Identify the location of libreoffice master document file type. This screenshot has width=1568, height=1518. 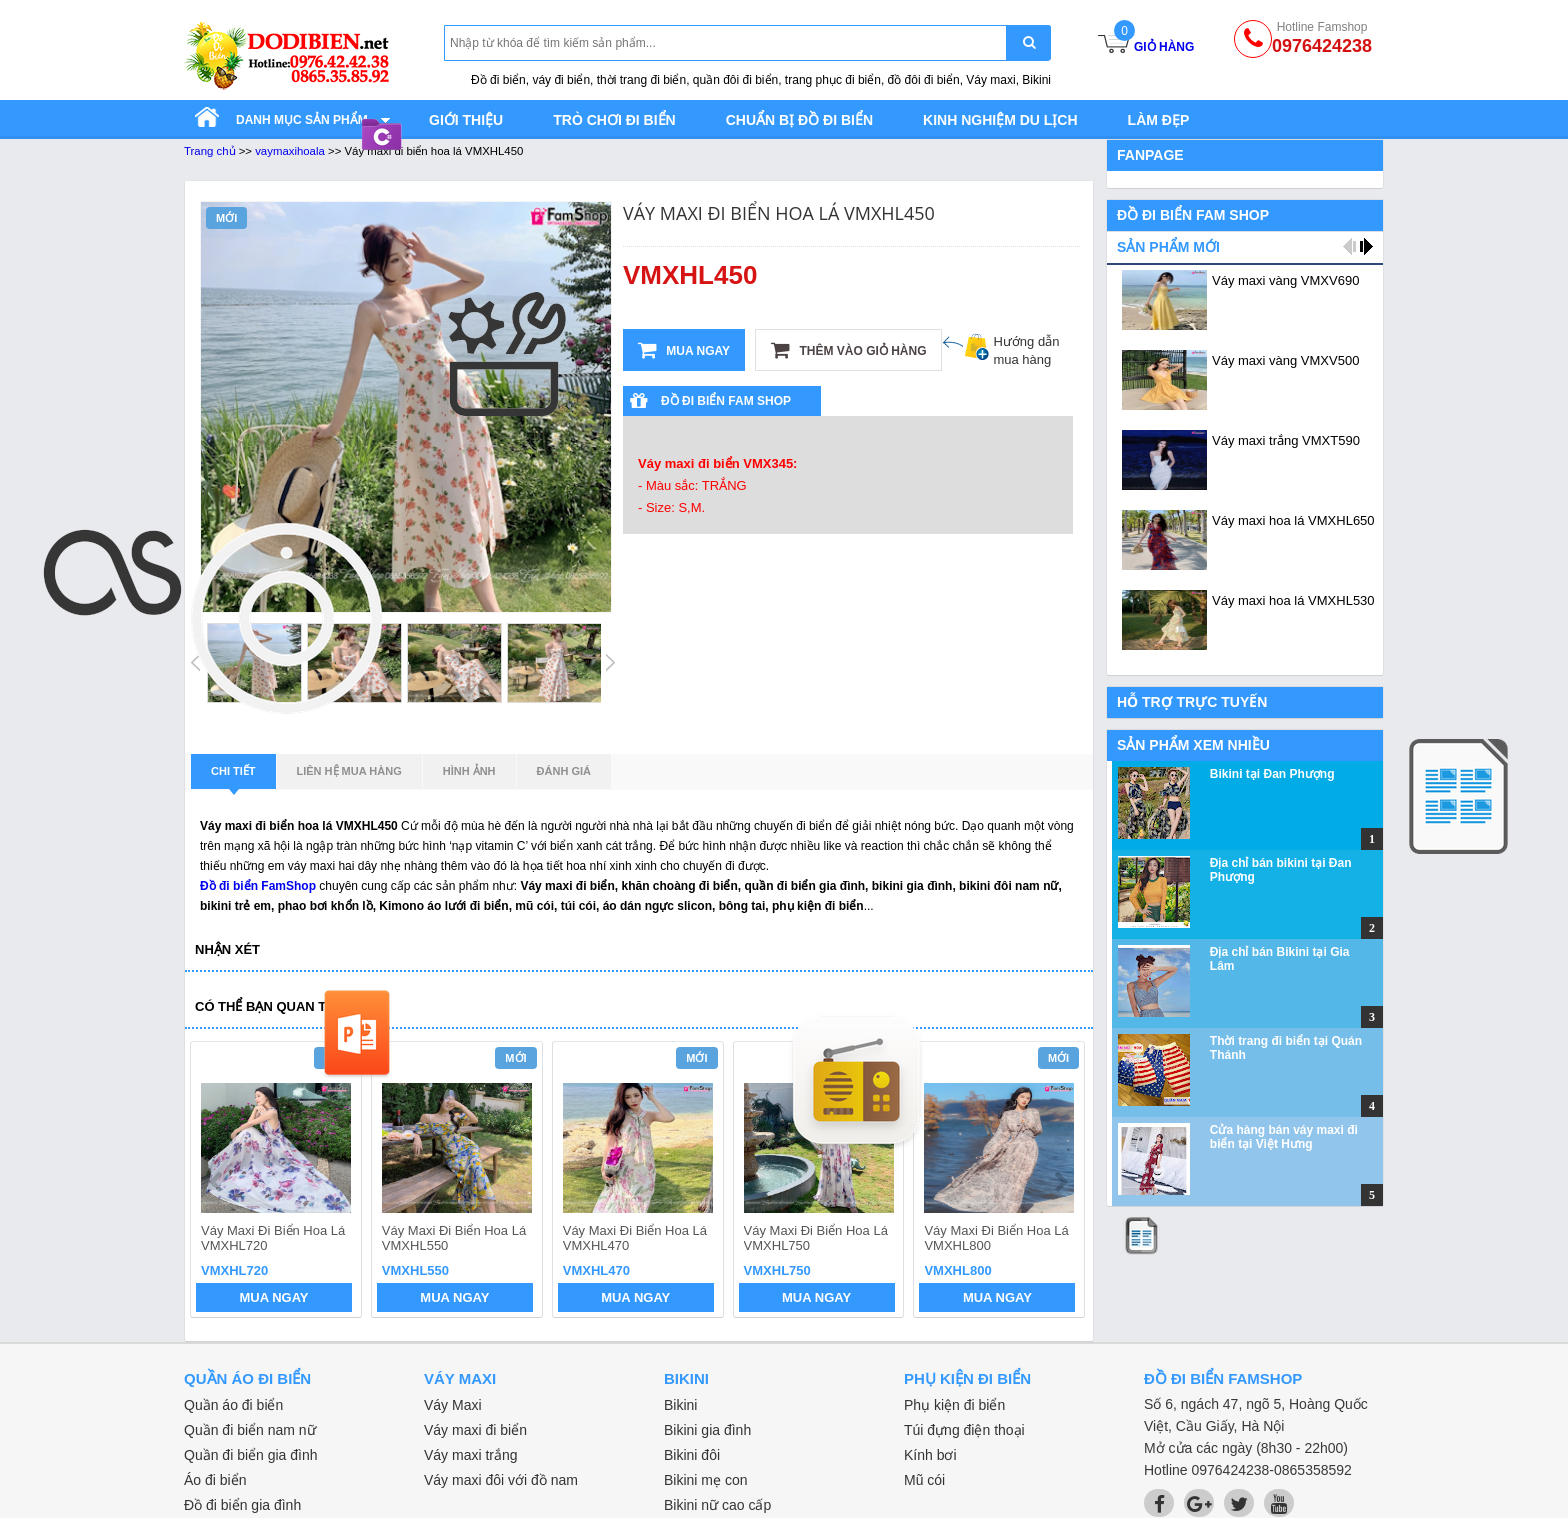
(1458, 796).